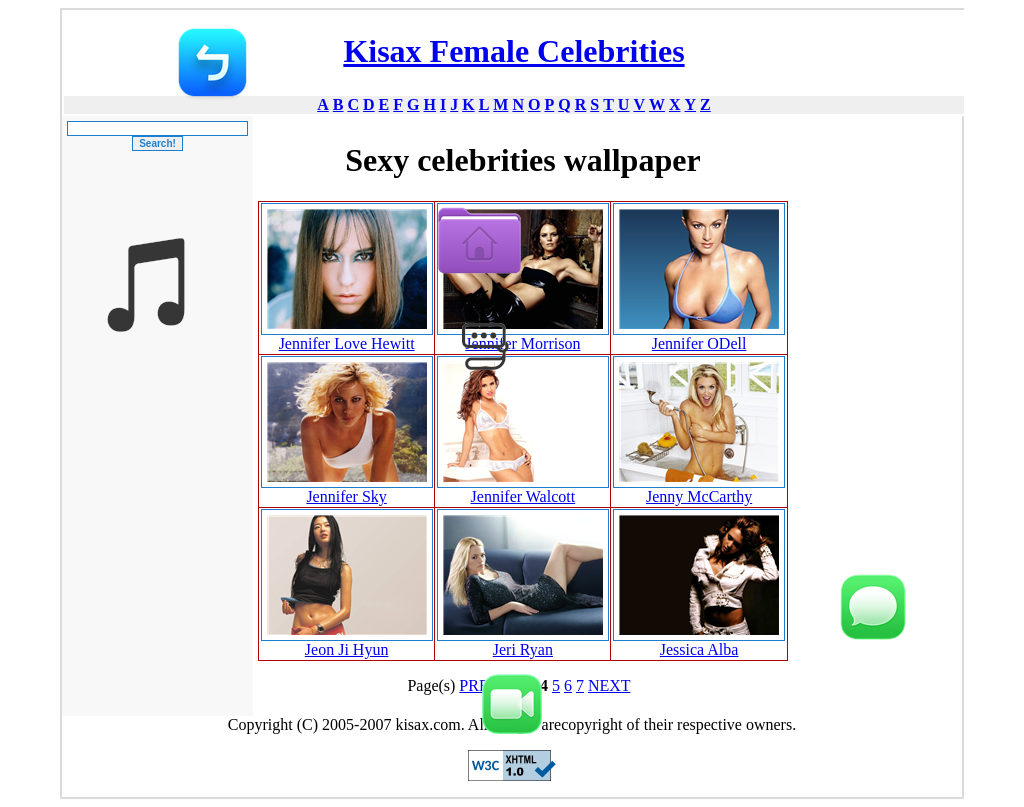 This screenshot has width=1024, height=807. Describe the element at coordinates (212, 62) in the screenshot. I see `open ibus bopomofo input method app` at that location.